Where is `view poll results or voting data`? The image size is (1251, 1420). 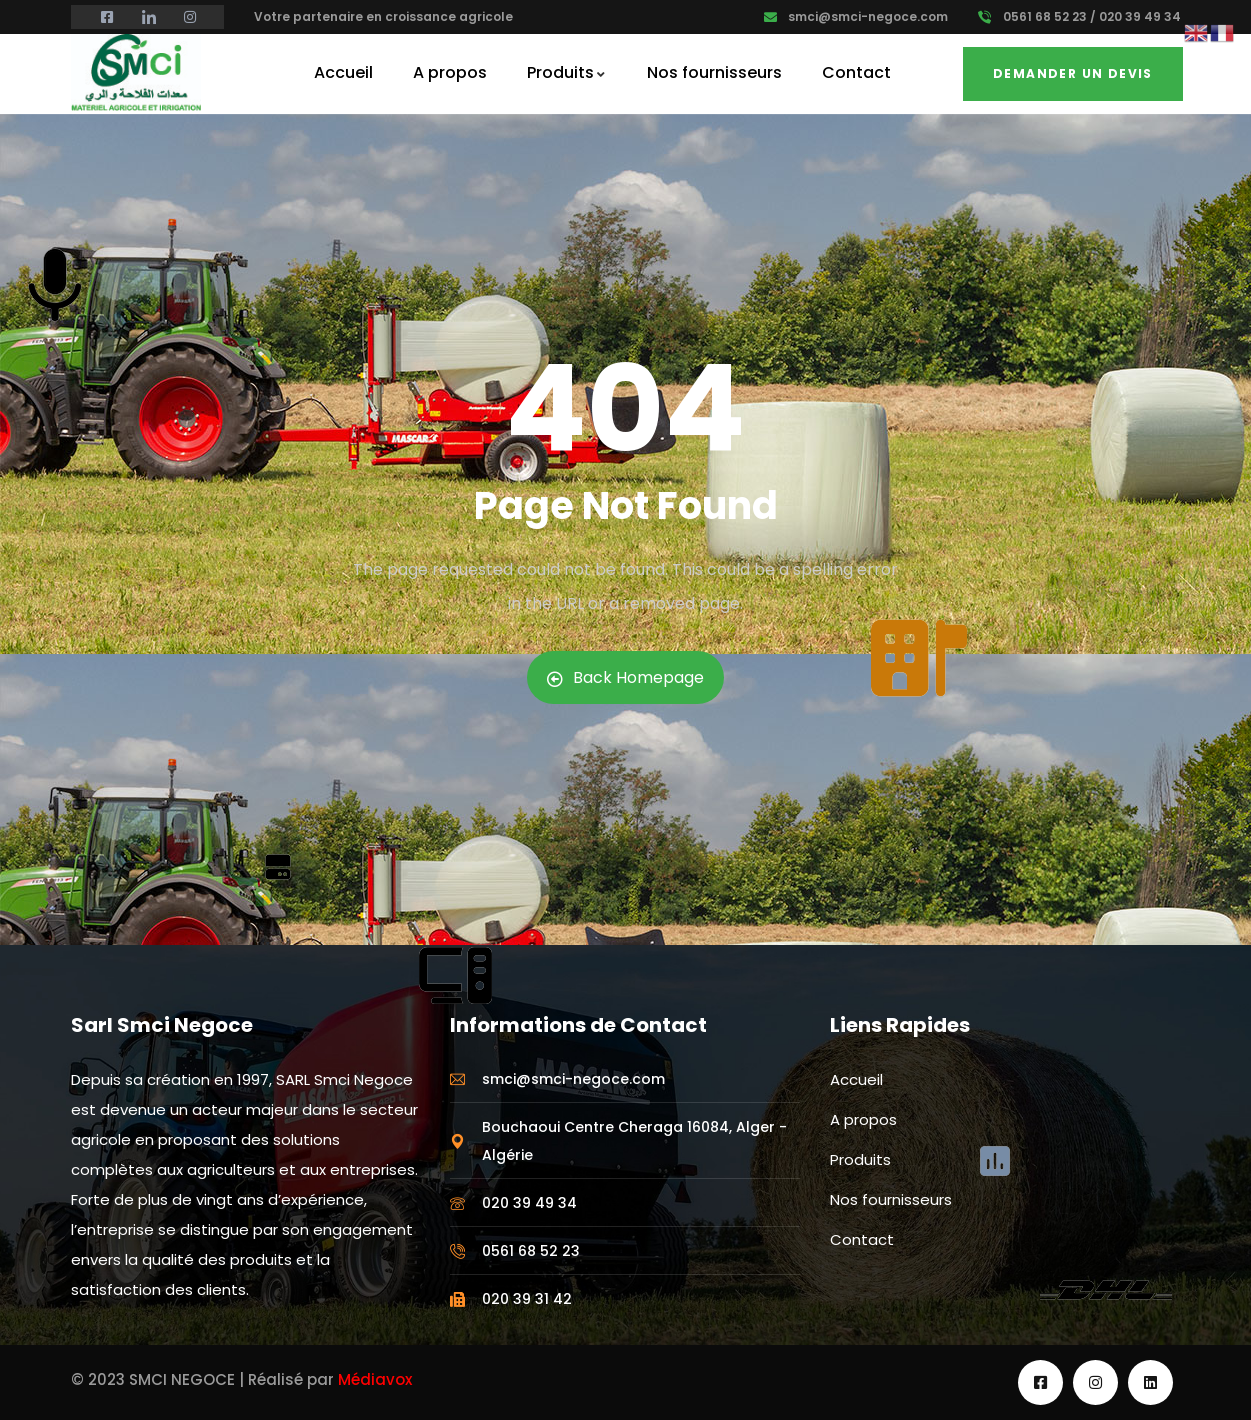 view poll results or voting data is located at coordinates (995, 1161).